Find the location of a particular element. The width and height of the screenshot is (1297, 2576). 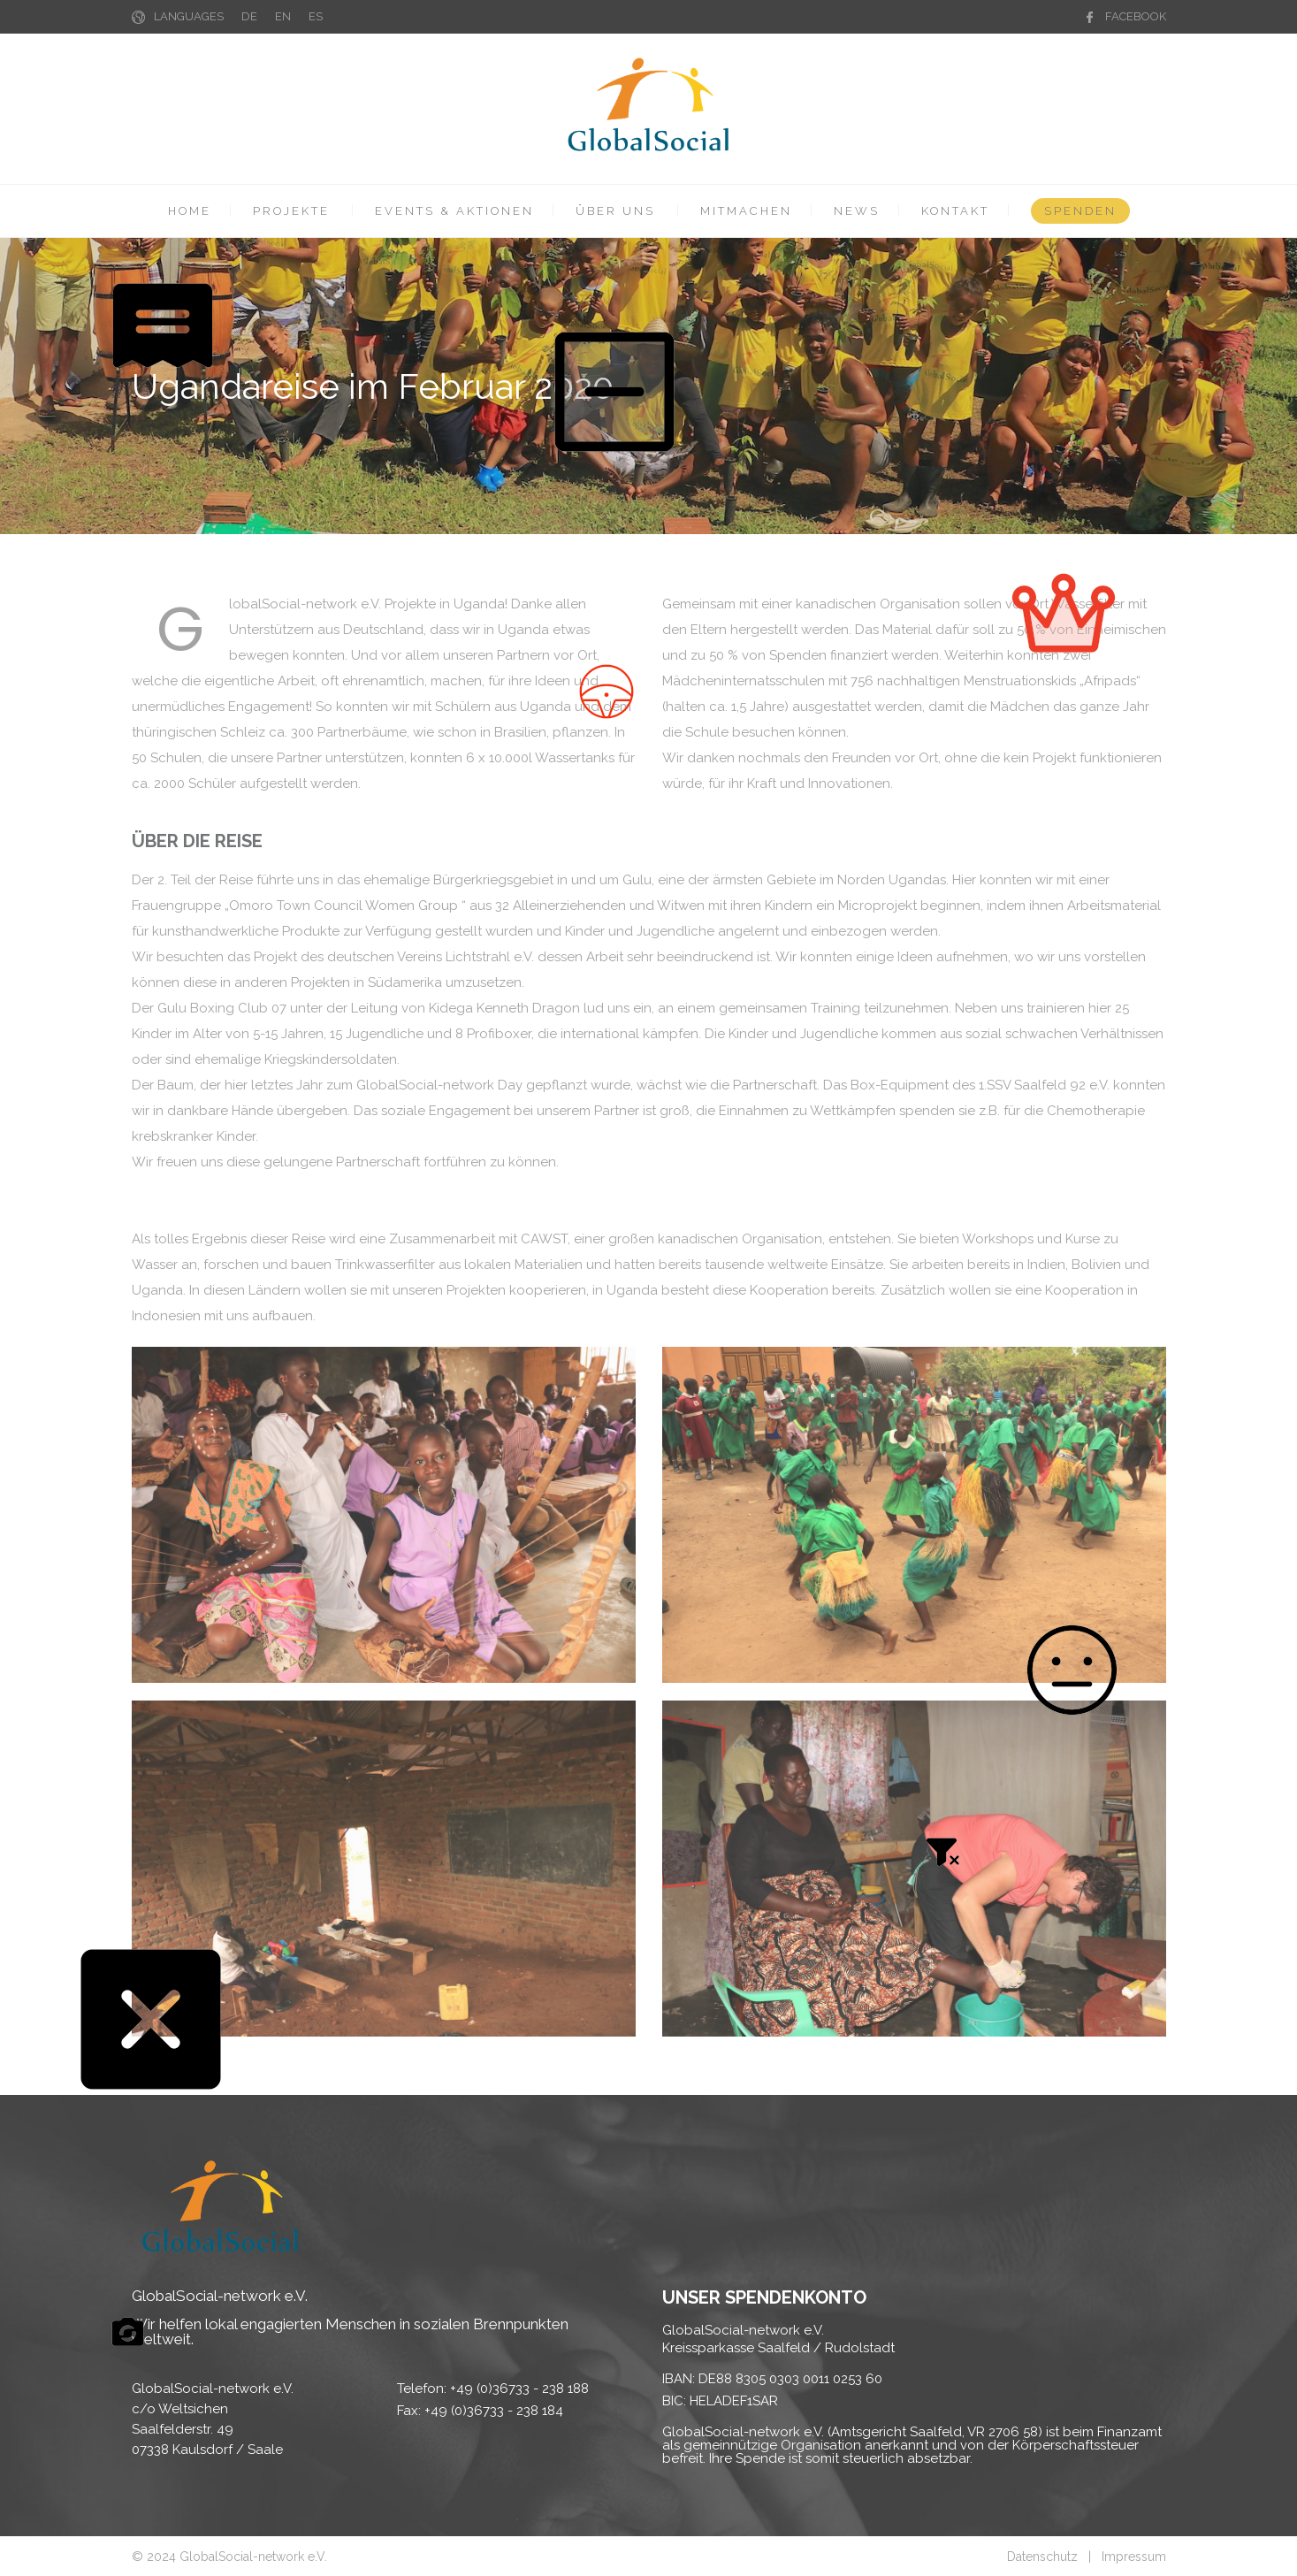

view purchase receipt or transaction history is located at coordinates (163, 325).